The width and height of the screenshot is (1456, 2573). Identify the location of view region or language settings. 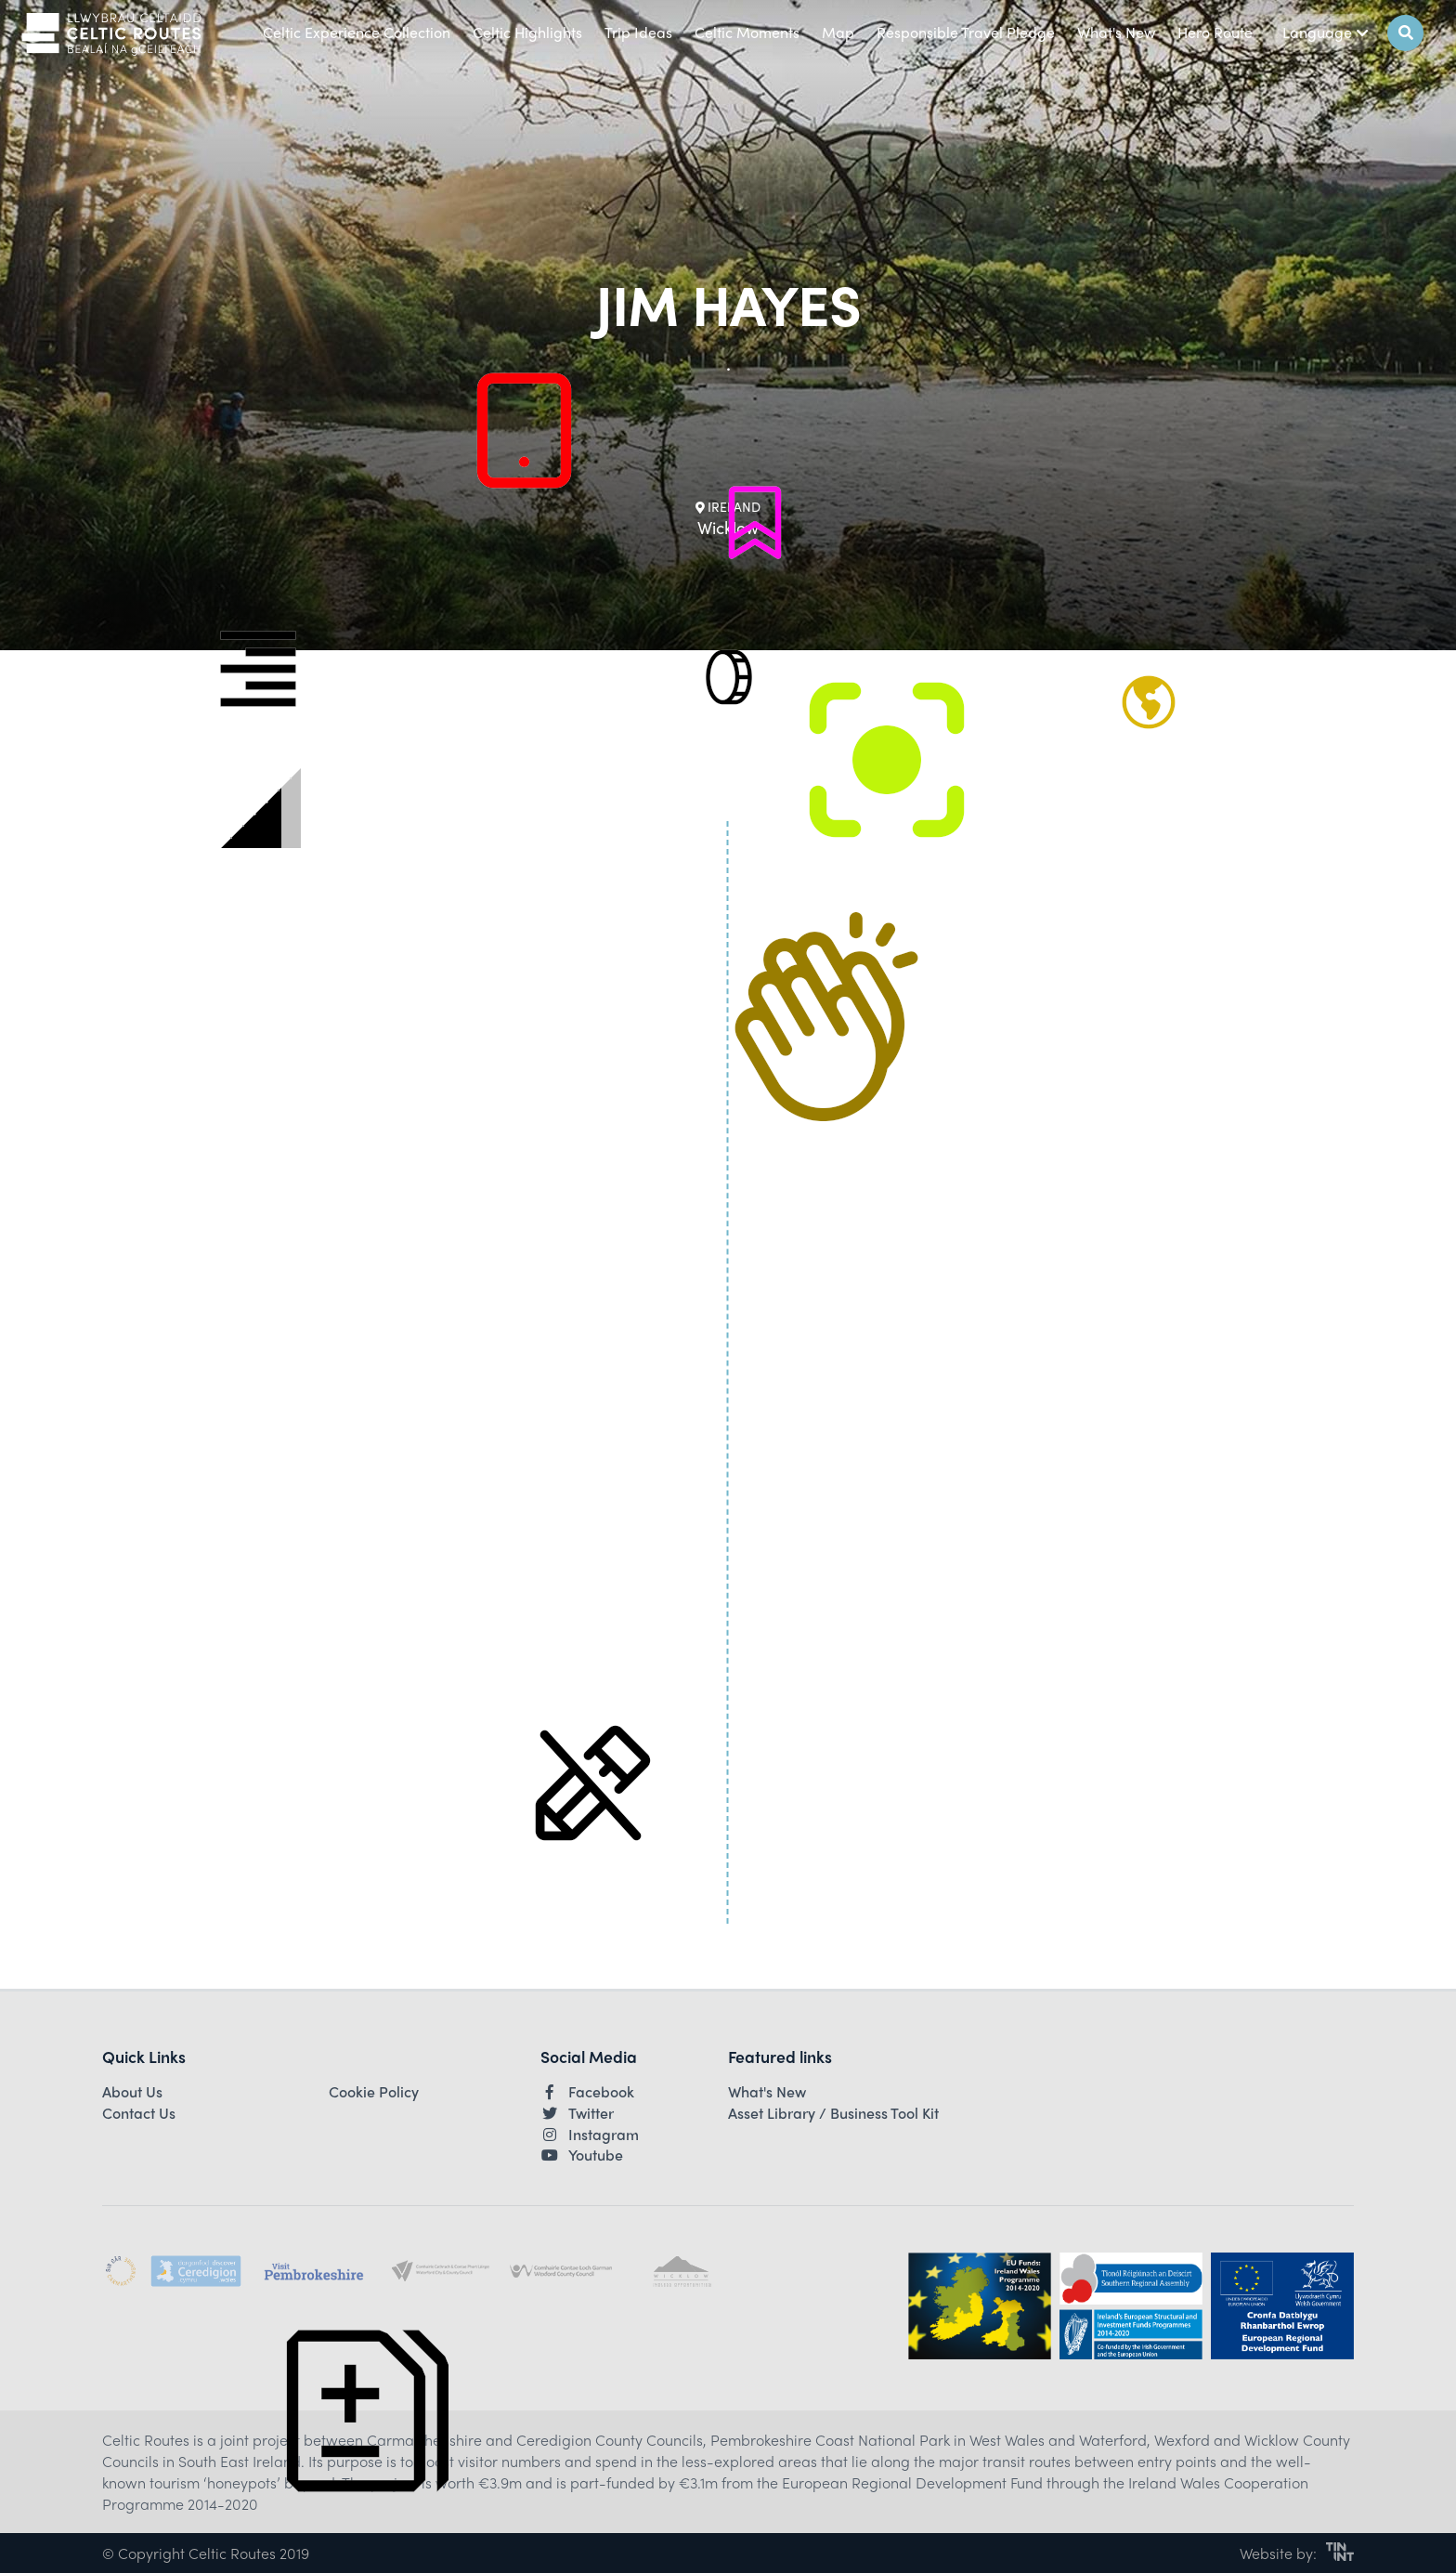
(1149, 702).